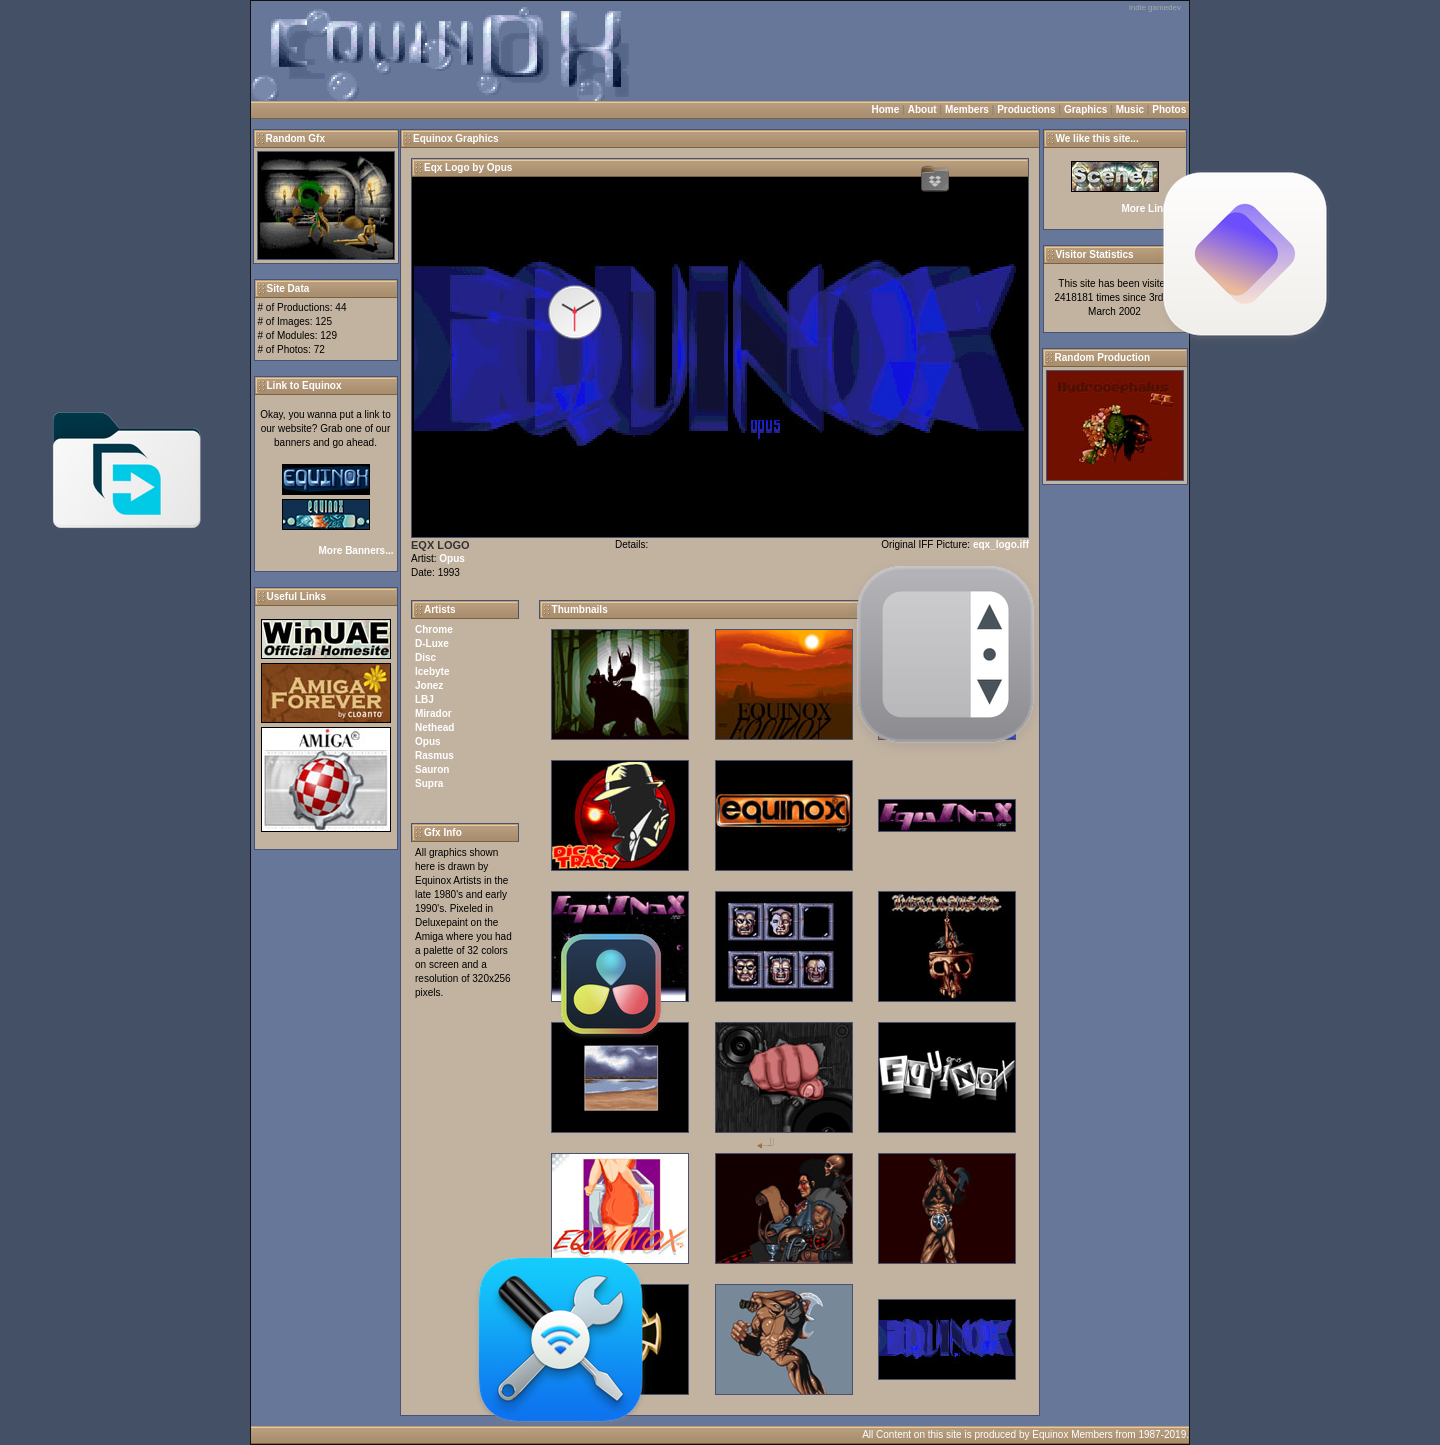 The width and height of the screenshot is (1440, 1445). What do you see at coordinates (560, 1339) in the screenshot?
I see `open wireless diagnostics tool` at bounding box center [560, 1339].